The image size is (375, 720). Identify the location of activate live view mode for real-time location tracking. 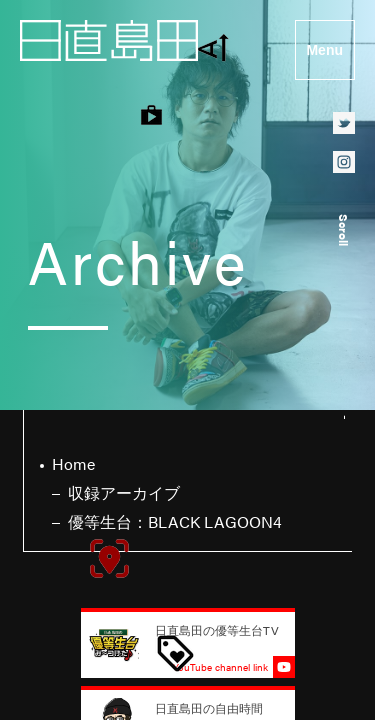
(109, 558).